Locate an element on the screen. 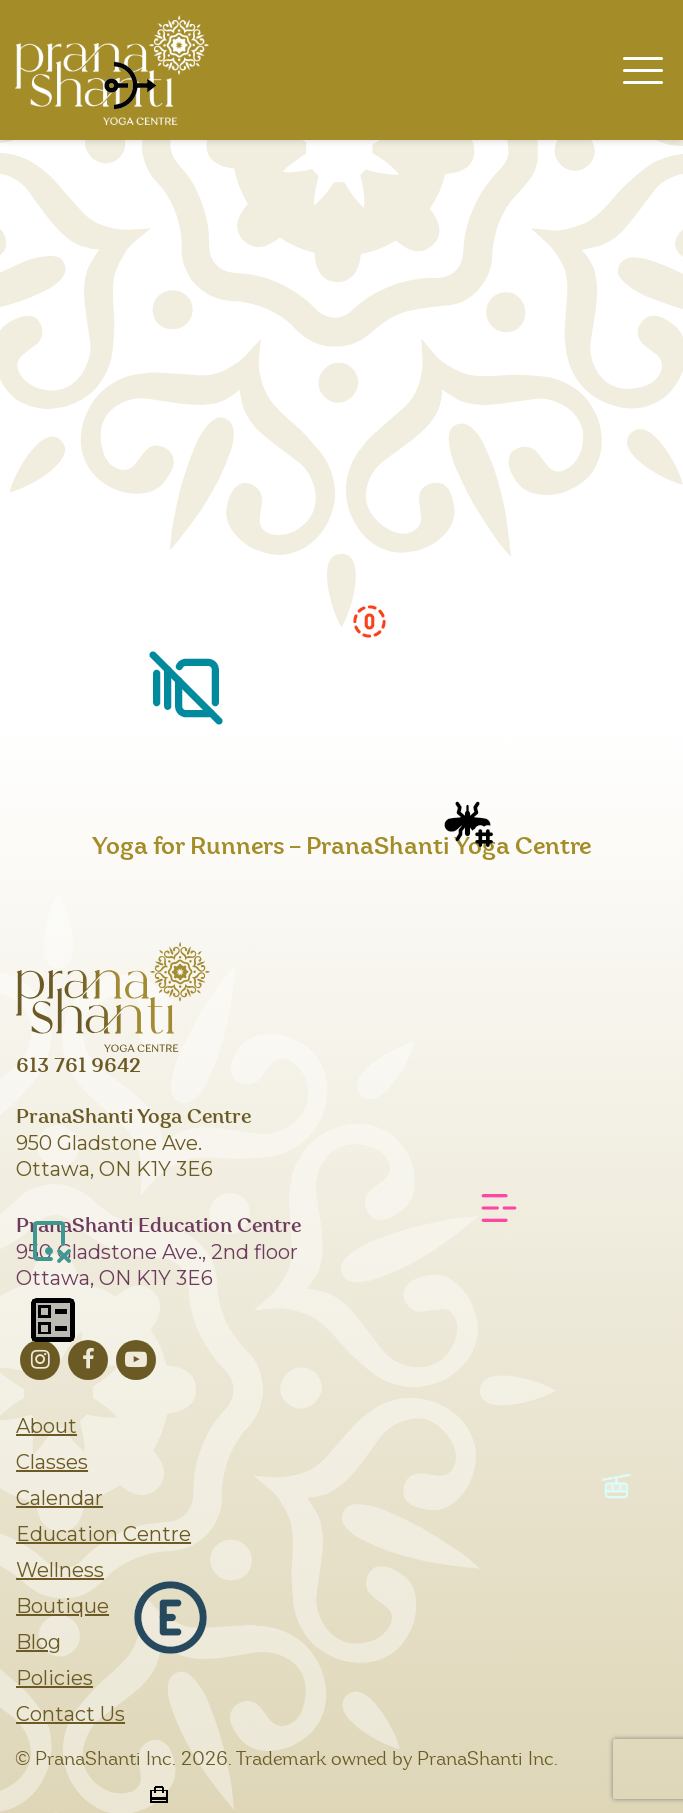 Image resolution: width=683 pixels, height=1813 pixels. indicates an "E" rating or classification is located at coordinates (170, 1617).